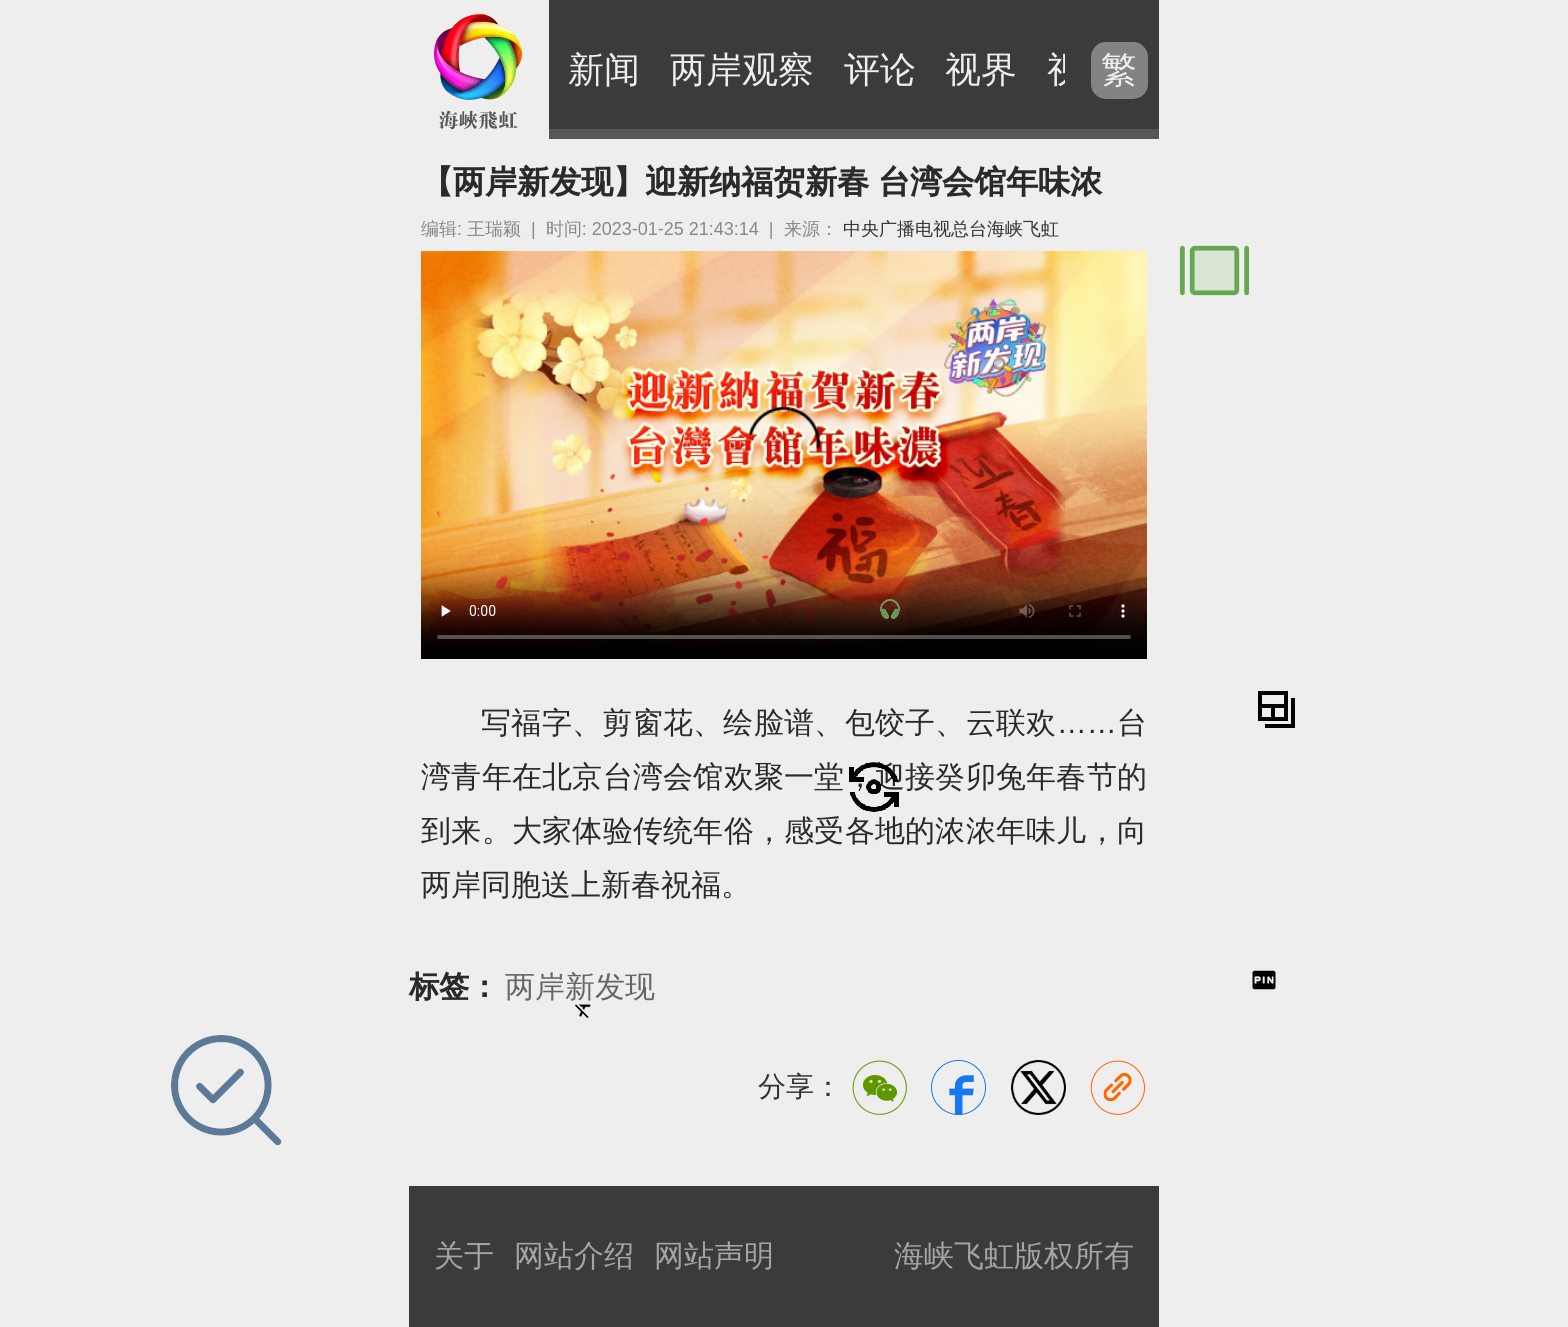 This screenshot has width=1568, height=1327. I want to click on create a backup of table data, so click(1276, 709).